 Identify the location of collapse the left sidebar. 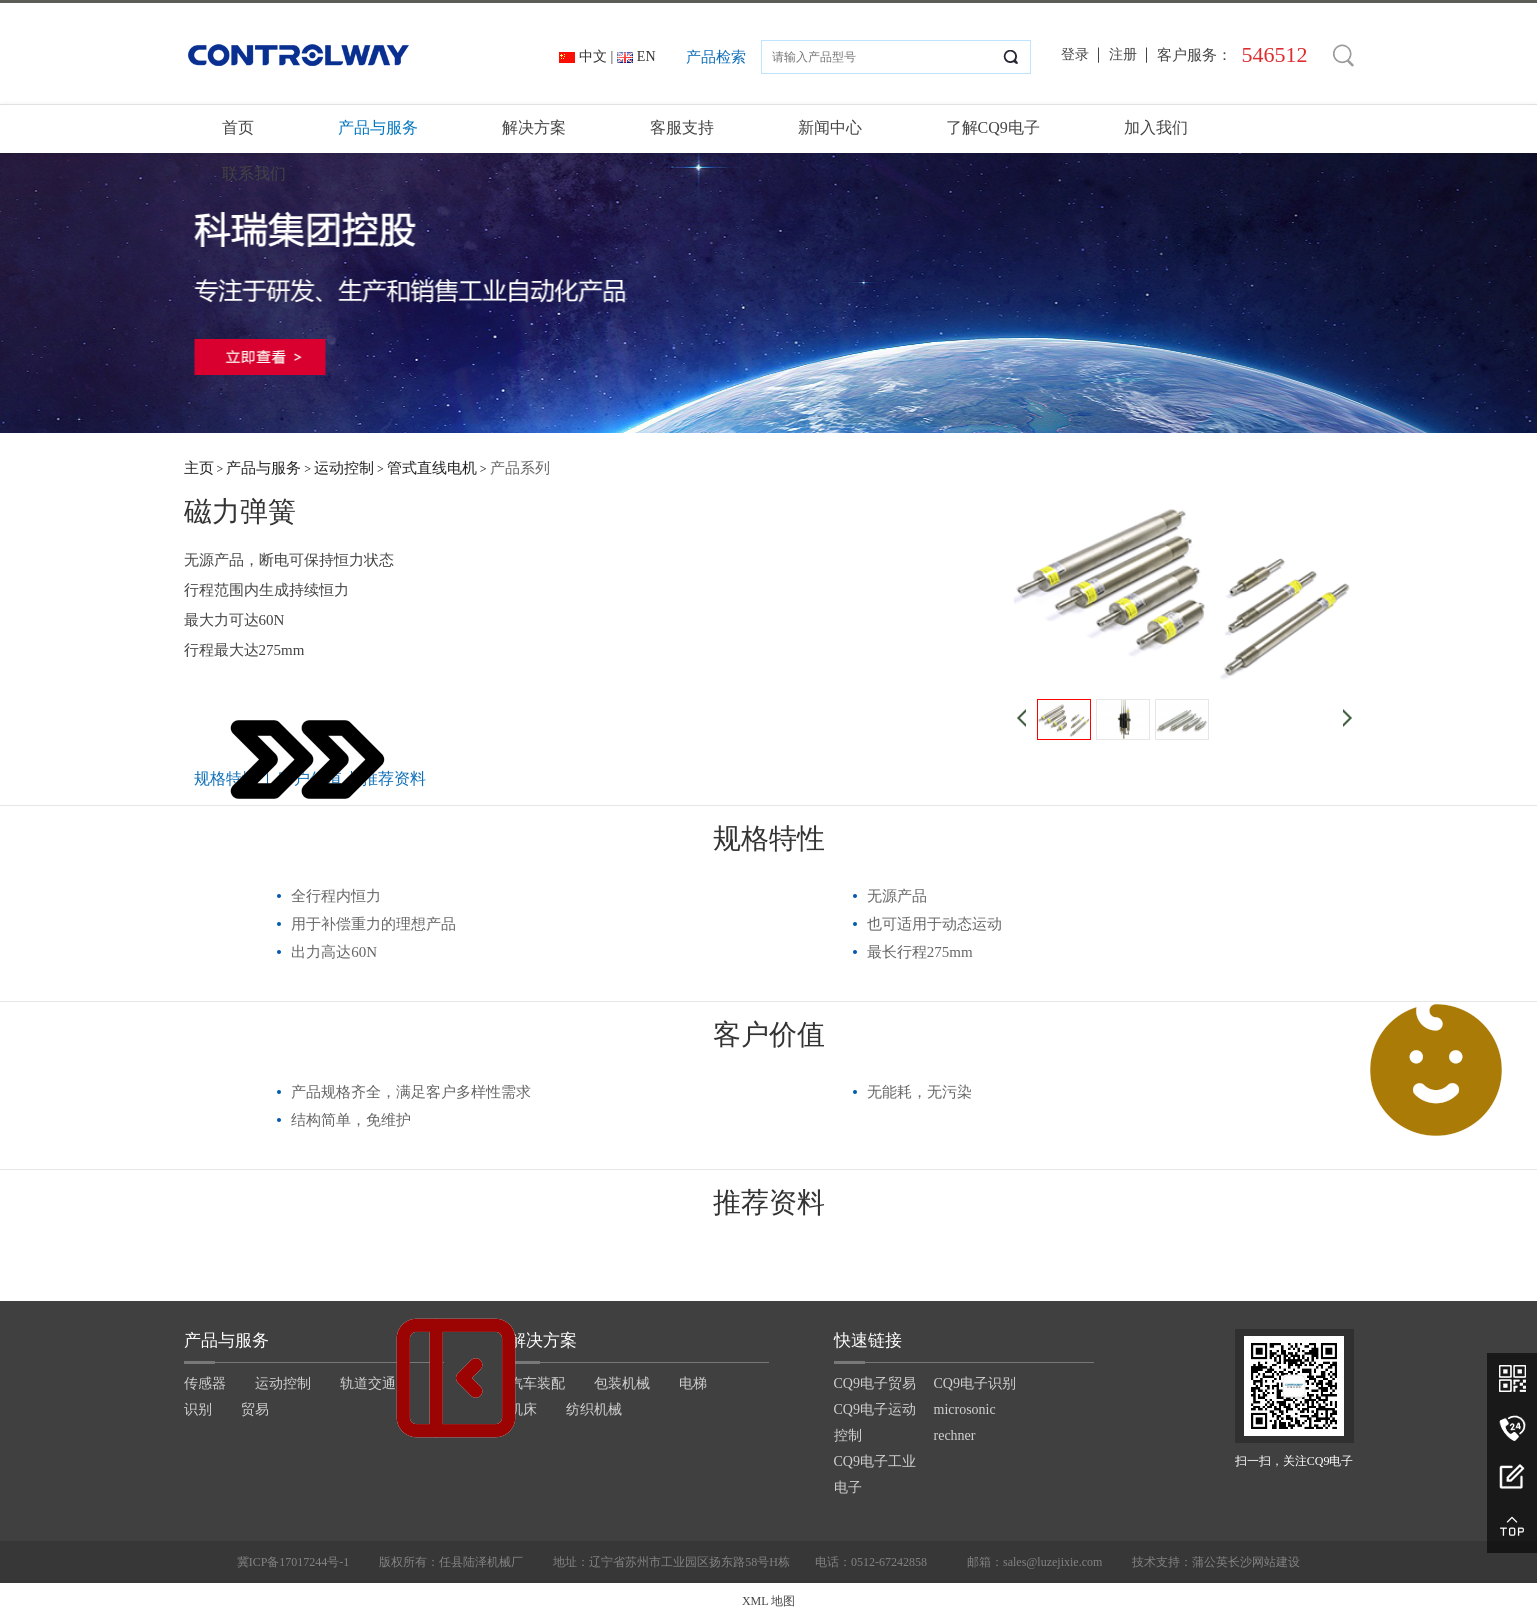
(456, 1378).